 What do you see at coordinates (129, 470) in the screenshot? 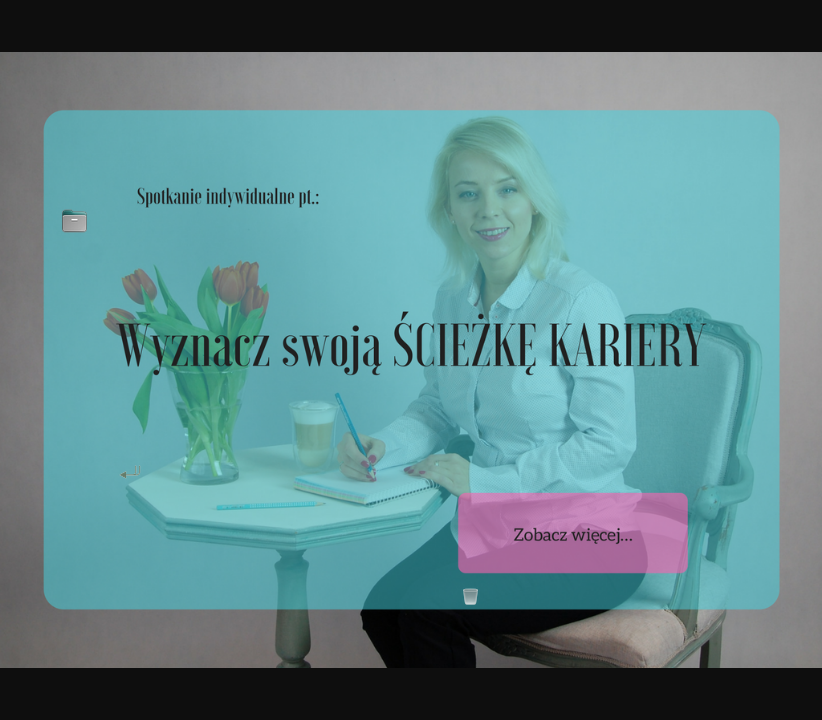
I see `reply to all recipients of an email` at bounding box center [129, 470].